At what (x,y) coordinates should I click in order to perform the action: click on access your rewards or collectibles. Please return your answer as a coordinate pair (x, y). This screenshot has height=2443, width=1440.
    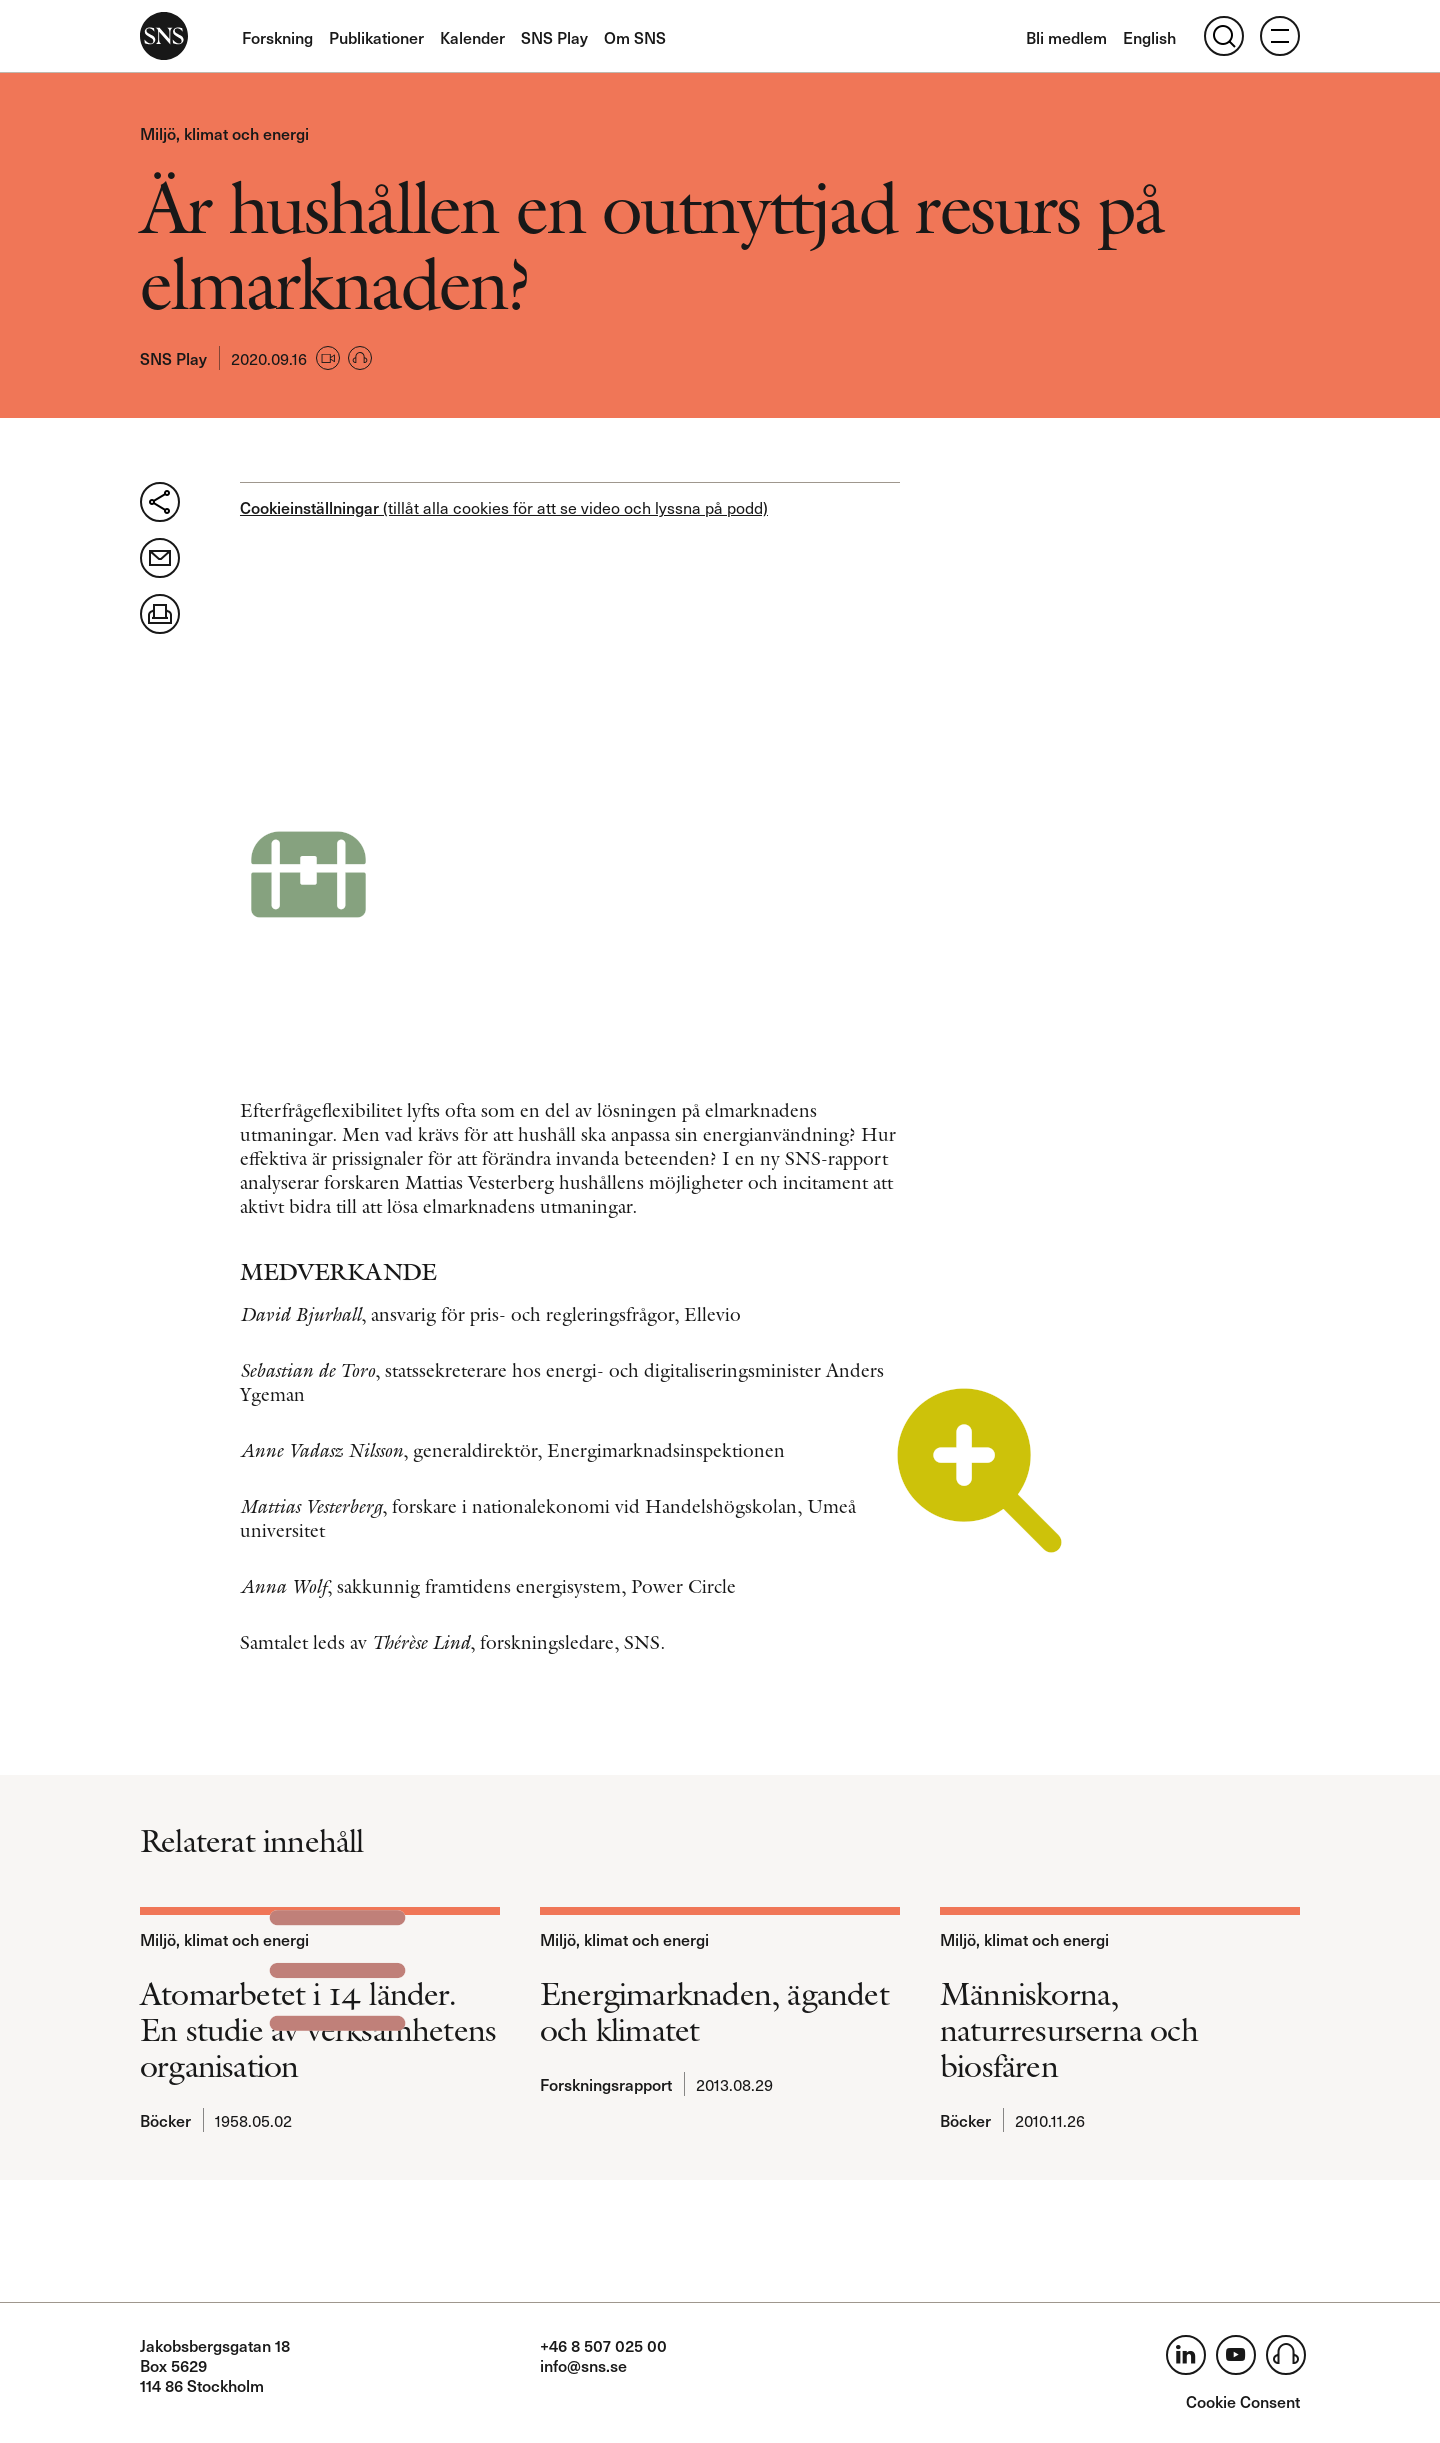
    Looking at the image, I should click on (308, 876).